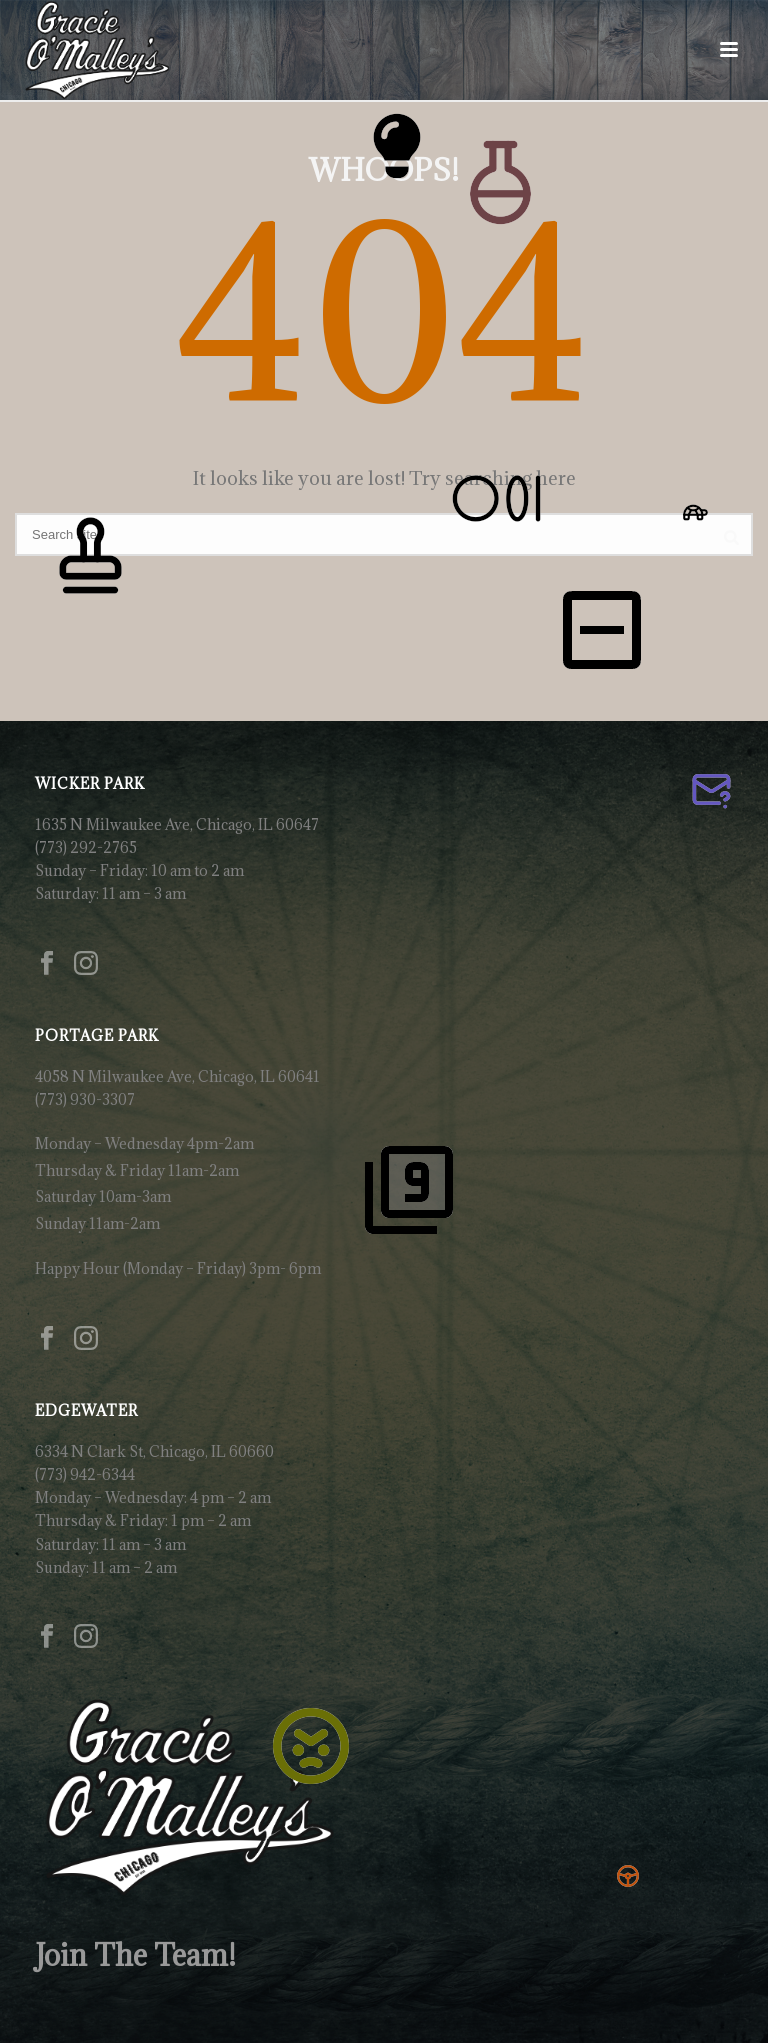 This screenshot has width=768, height=2043. Describe the element at coordinates (397, 145) in the screenshot. I see `access tips or helpful suggestions` at that location.